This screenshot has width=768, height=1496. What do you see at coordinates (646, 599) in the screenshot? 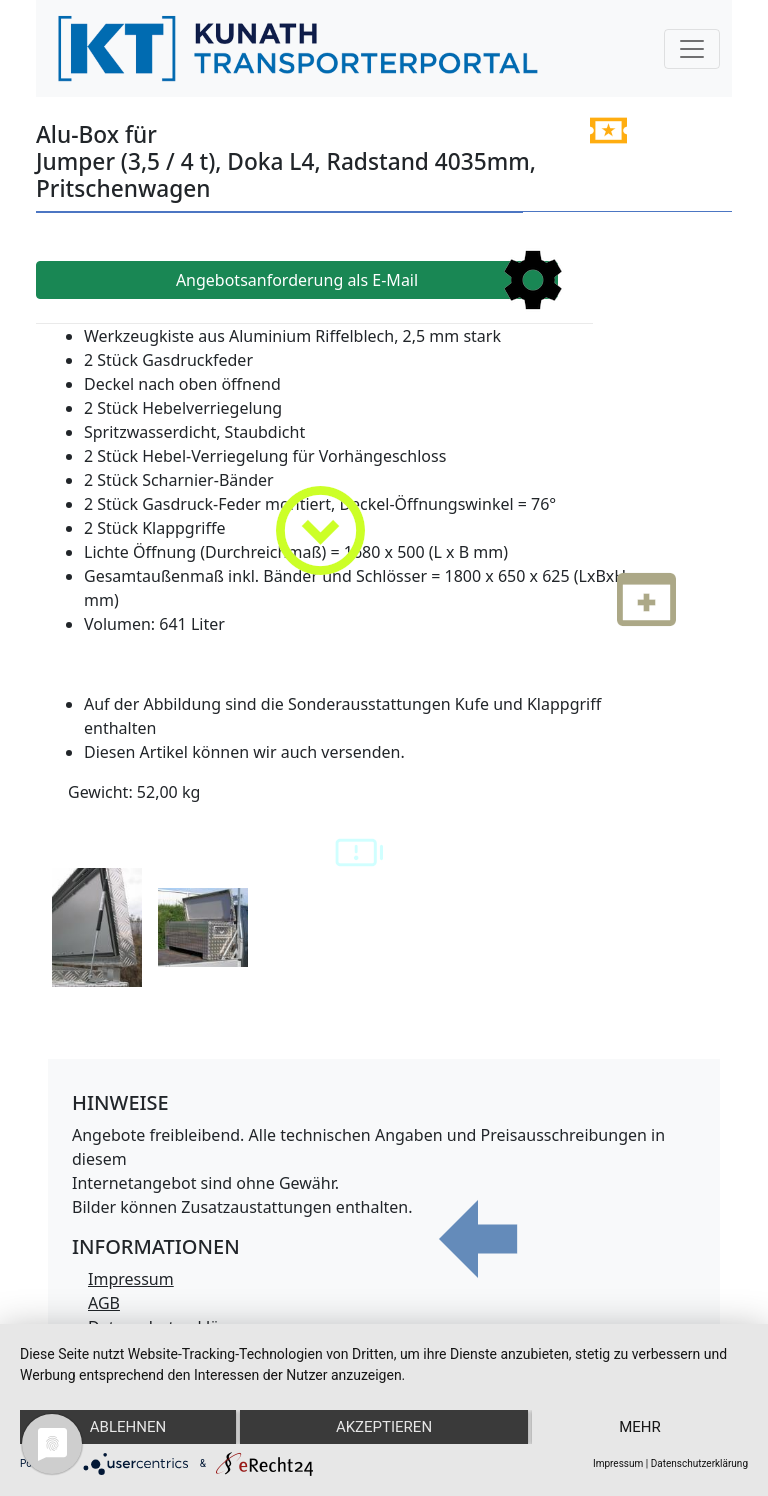
I see `open a new window` at bounding box center [646, 599].